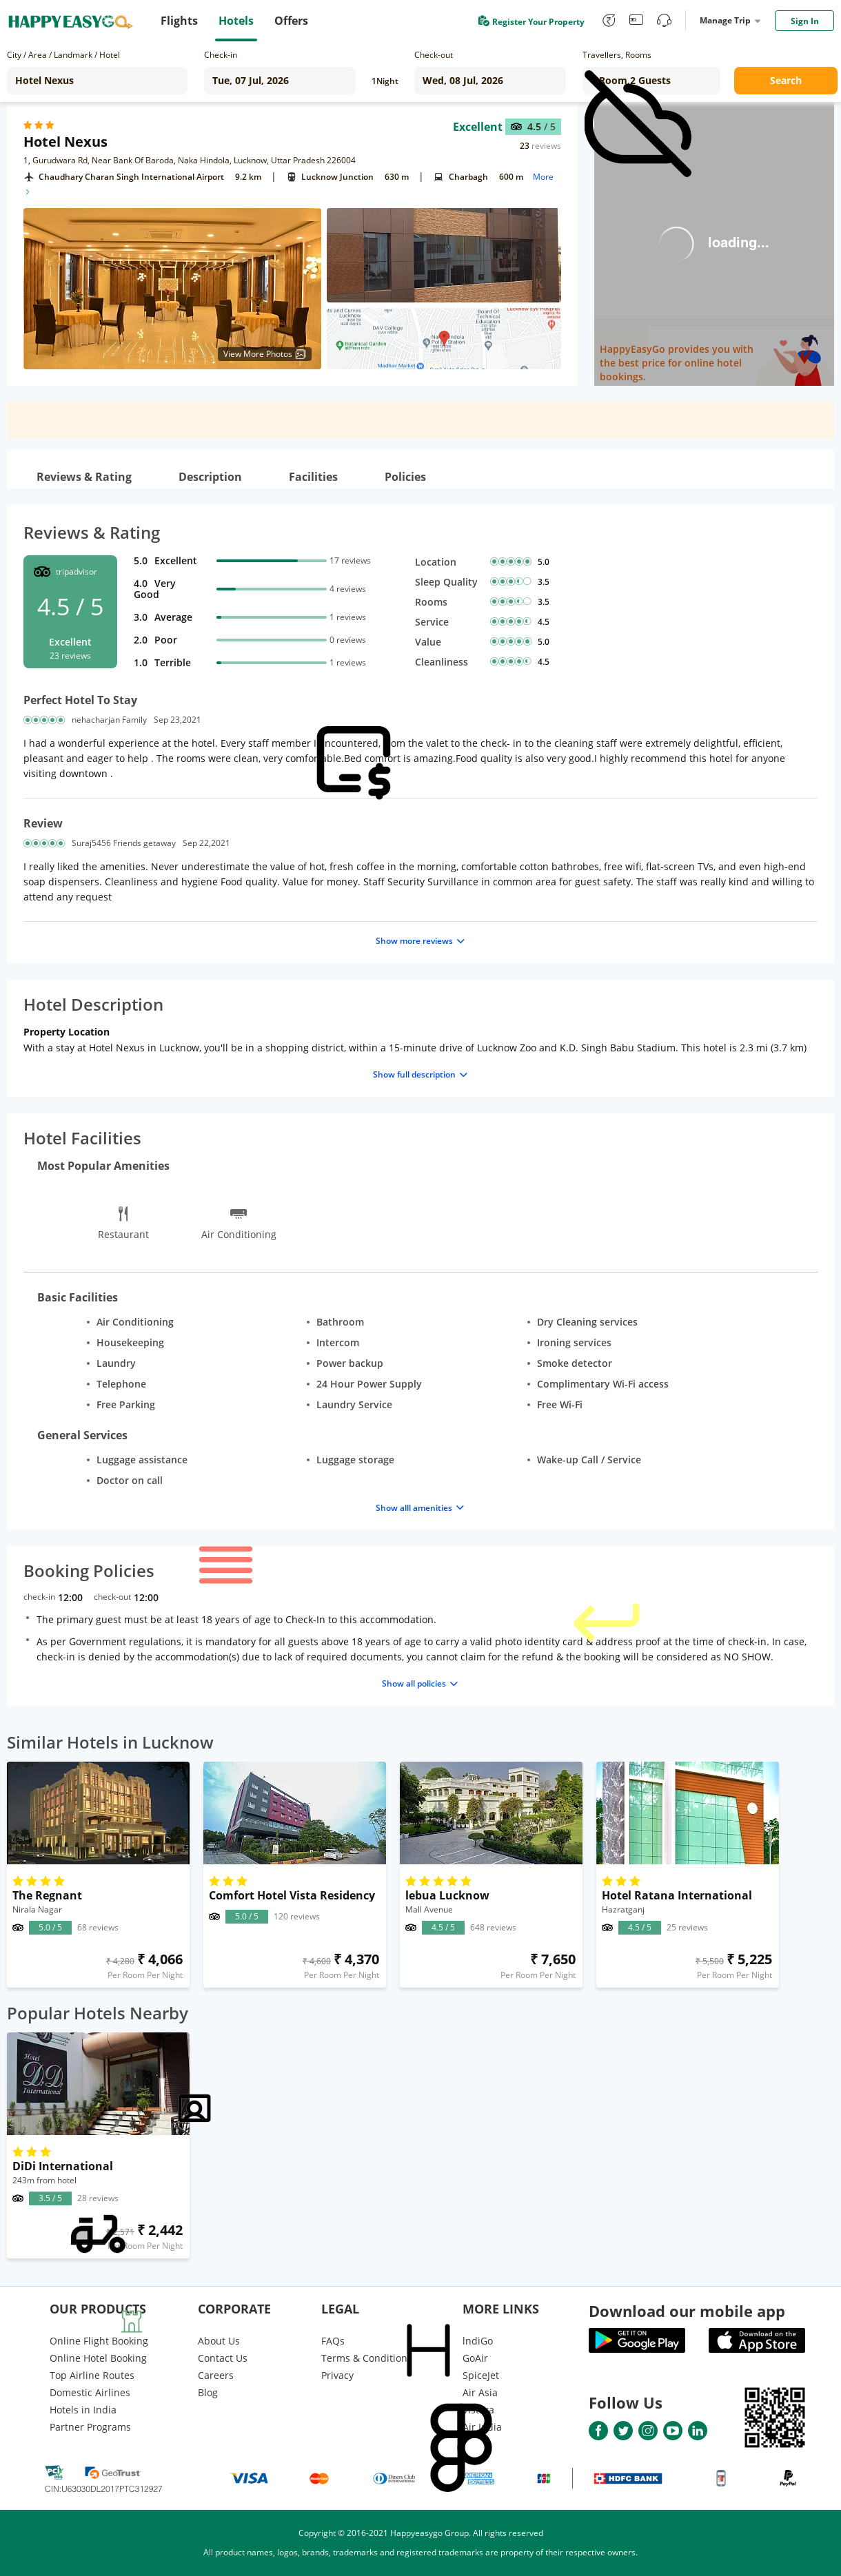  What do you see at coordinates (607, 1620) in the screenshot?
I see `insert a newline or line break` at bounding box center [607, 1620].